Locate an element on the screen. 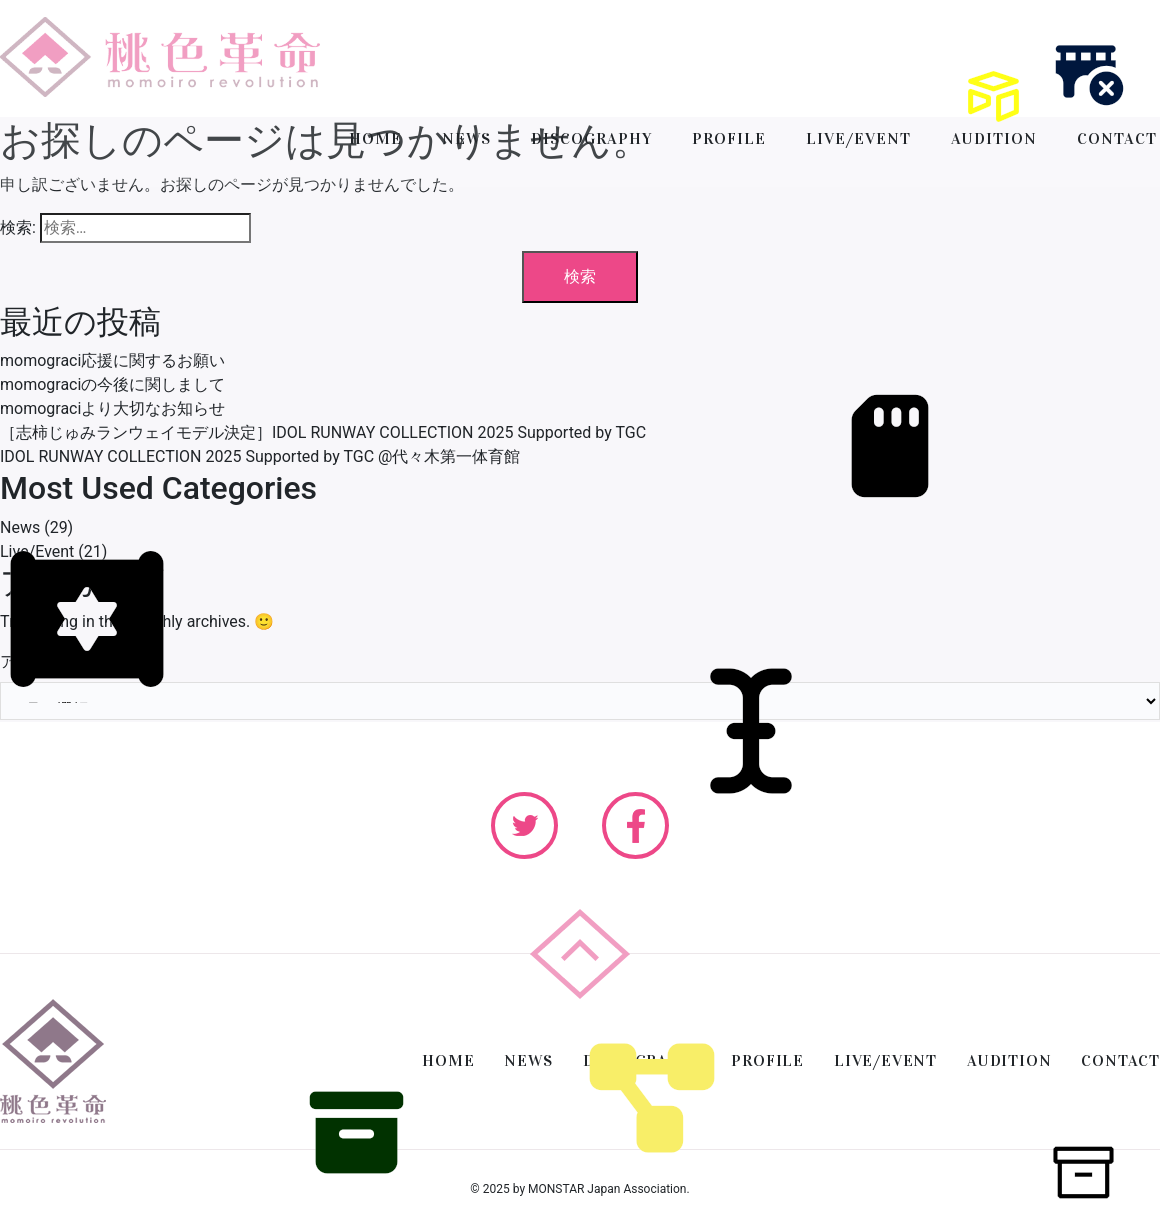 Image resolution: width=1160 pixels, height=1228 pixels. access jewish religious texts or torah content is located at coordinates (87, 619).